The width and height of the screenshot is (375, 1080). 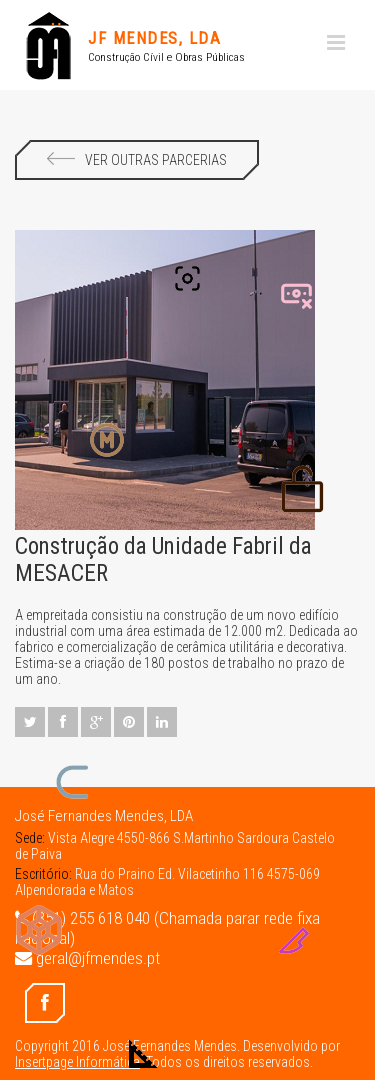 What do you see at coordinates (294, 941) in the screenshot?
I see `slice or cut selected content` at bounding box center [294, 941].